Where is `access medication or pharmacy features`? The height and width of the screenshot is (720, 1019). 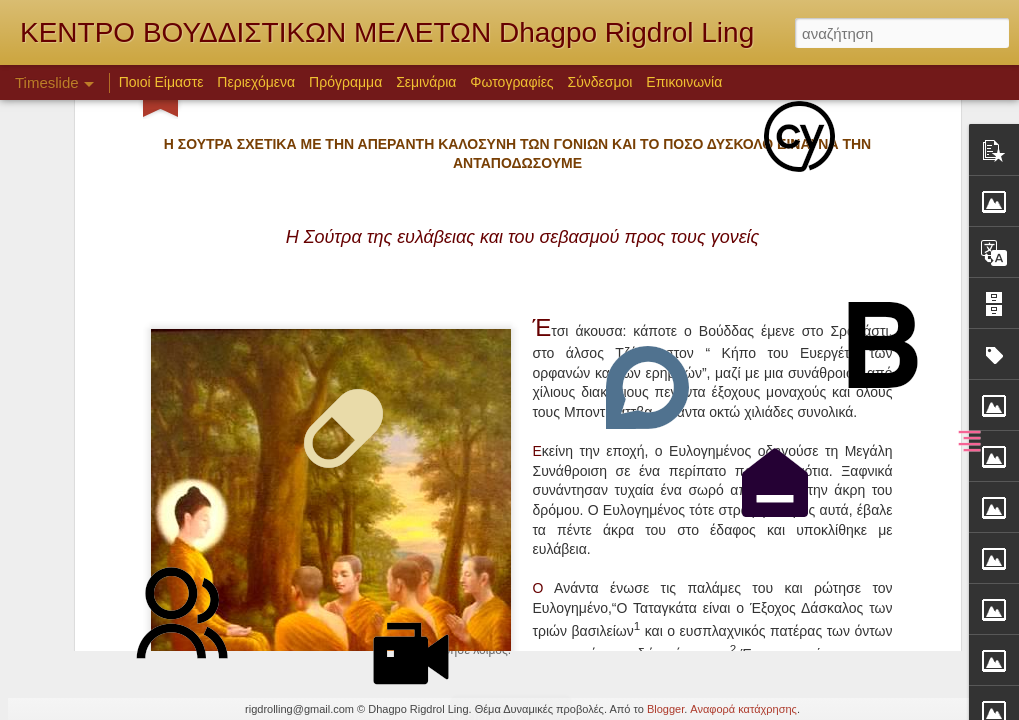
access medication or pharmacy features is located at coordinates (343, 428).